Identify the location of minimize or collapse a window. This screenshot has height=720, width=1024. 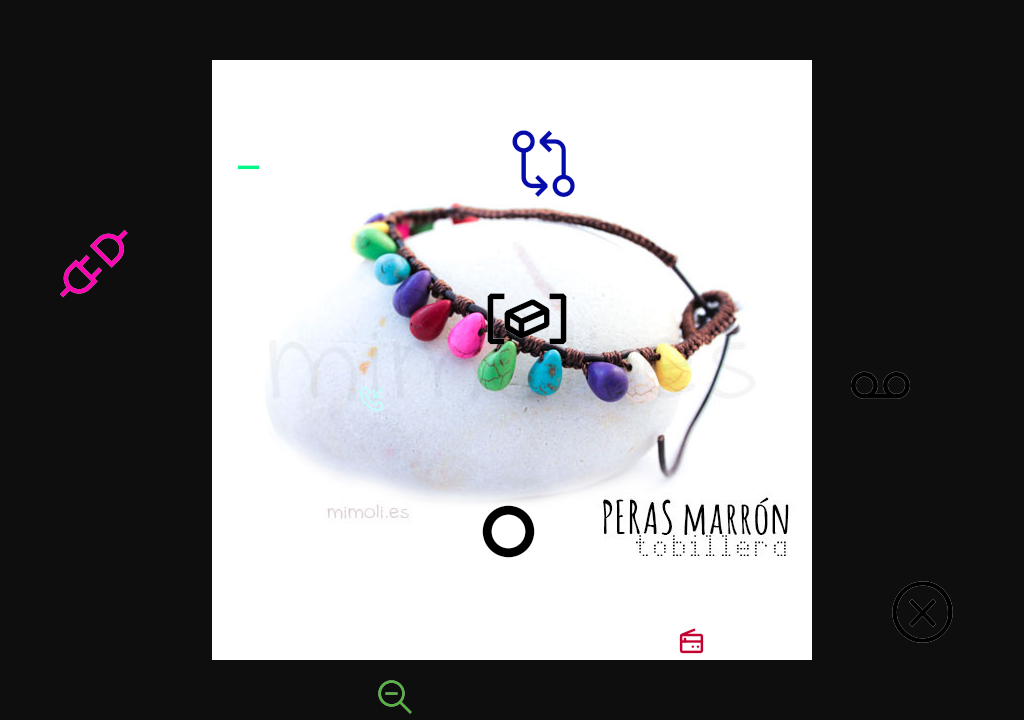
(248, 165).